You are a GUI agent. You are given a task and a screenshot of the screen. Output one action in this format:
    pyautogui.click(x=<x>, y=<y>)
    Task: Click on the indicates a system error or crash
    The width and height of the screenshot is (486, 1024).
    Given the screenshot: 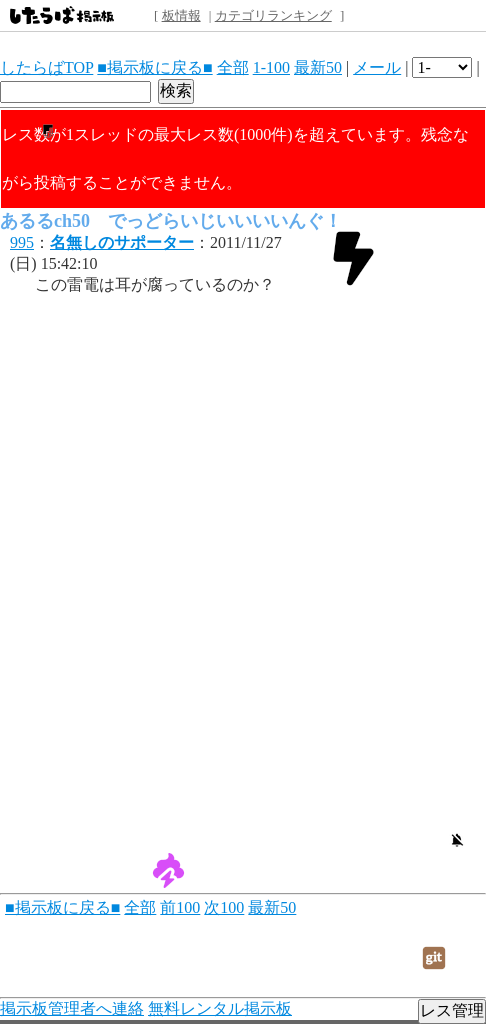 What is the action you would take?
    pyautogui.click(x=168, y=870)
    